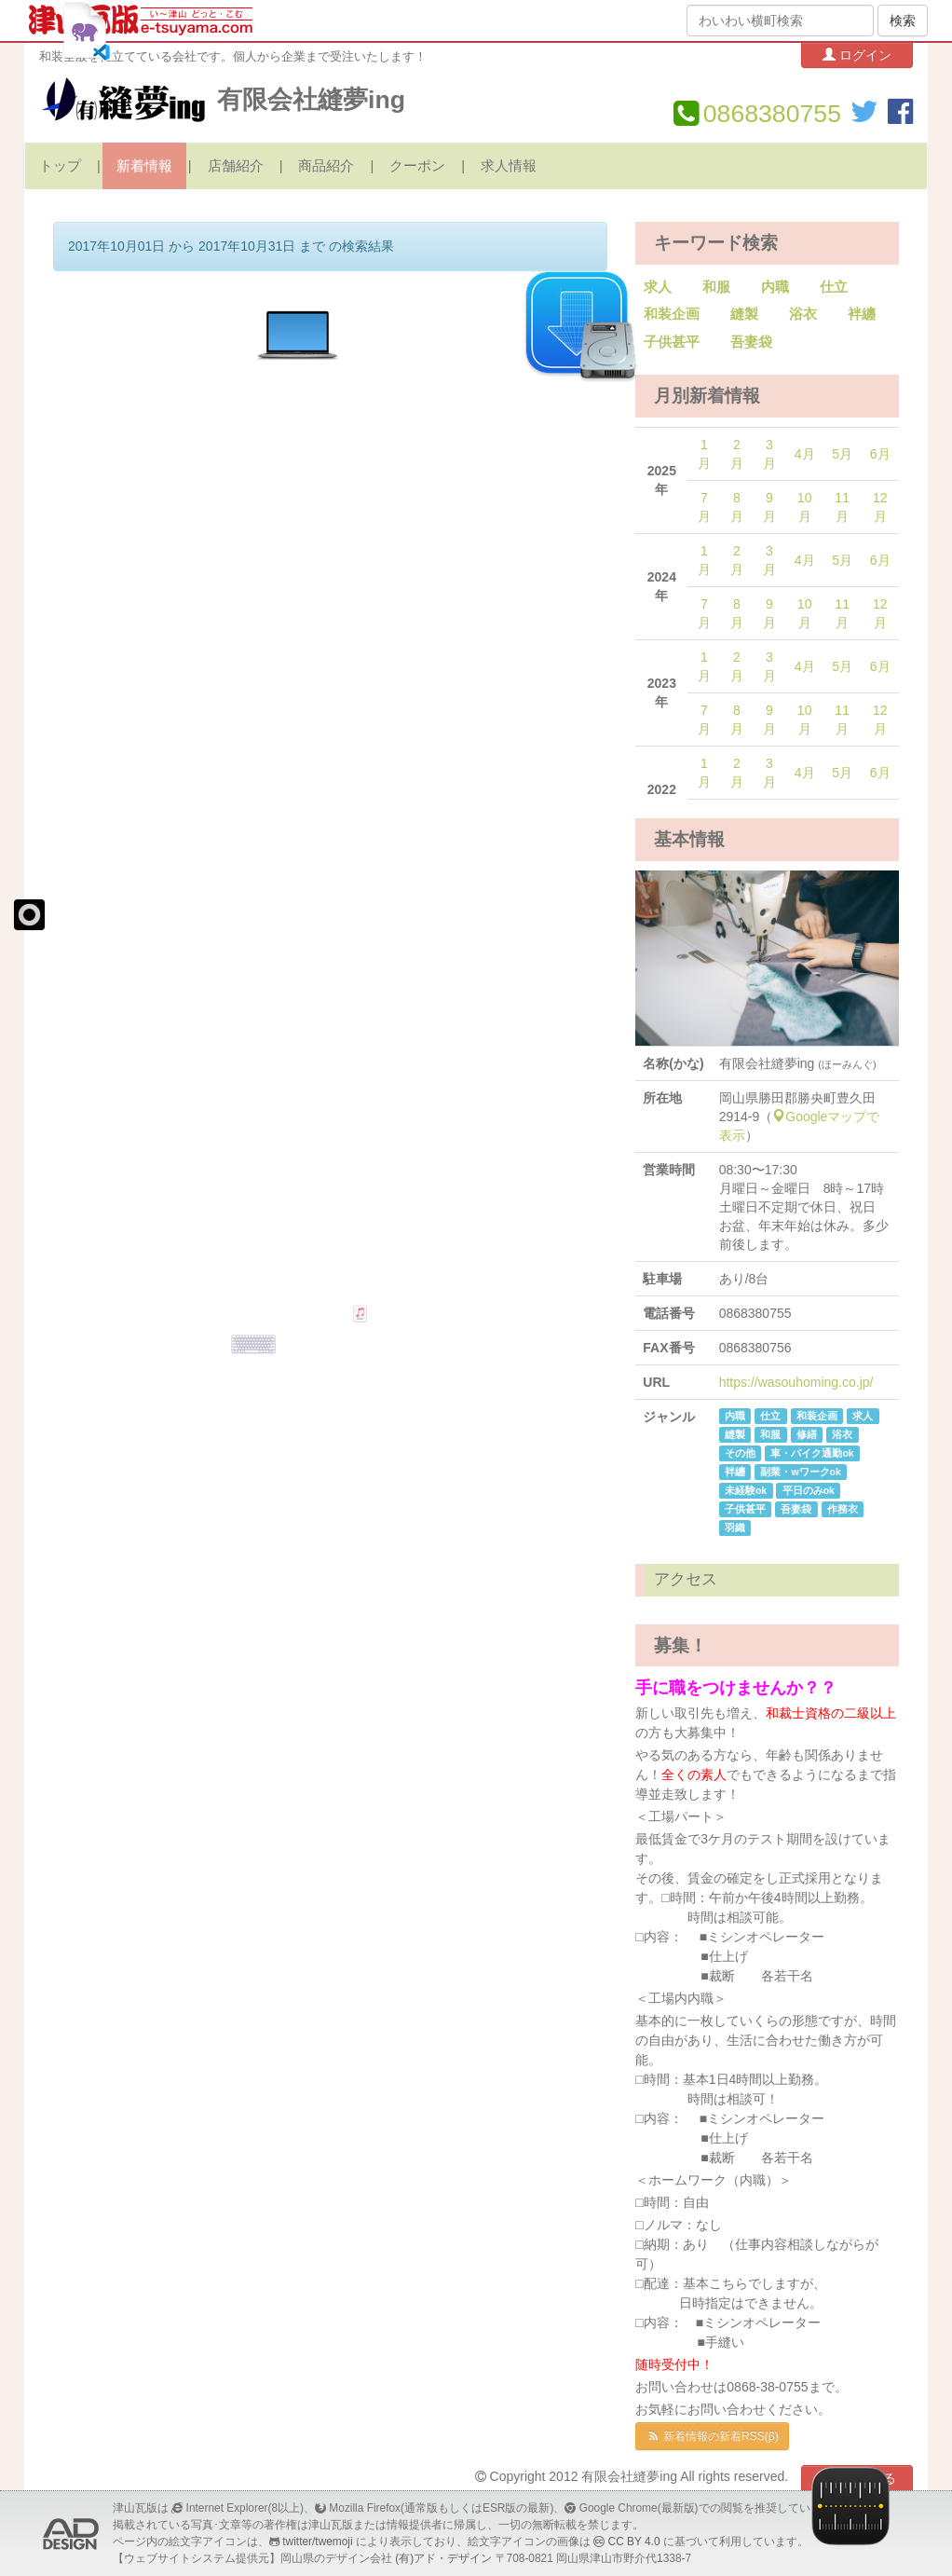 Image resolution: width=952 pixels, height=2576 pixels. I want to click on open the Measure app, so click(850, 2506).